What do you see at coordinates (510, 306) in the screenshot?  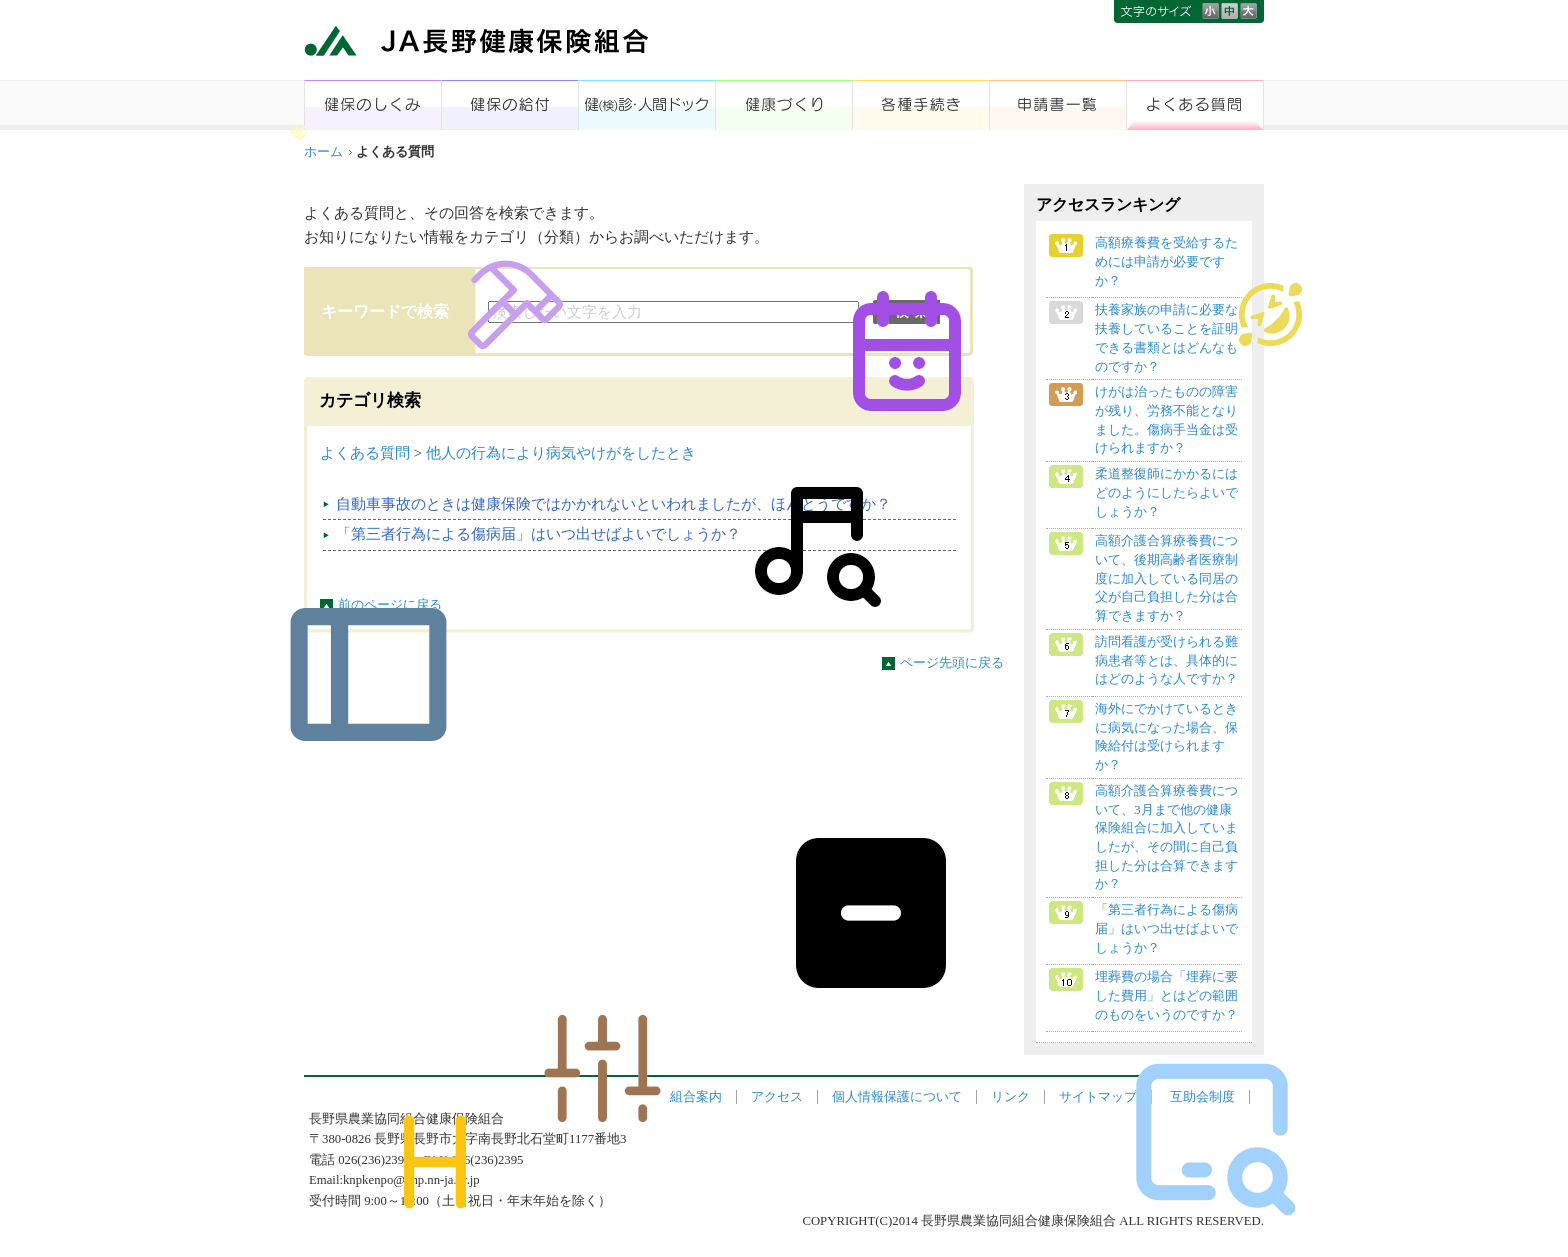 I see `access tools or settings` at bounding box center [510, 306].